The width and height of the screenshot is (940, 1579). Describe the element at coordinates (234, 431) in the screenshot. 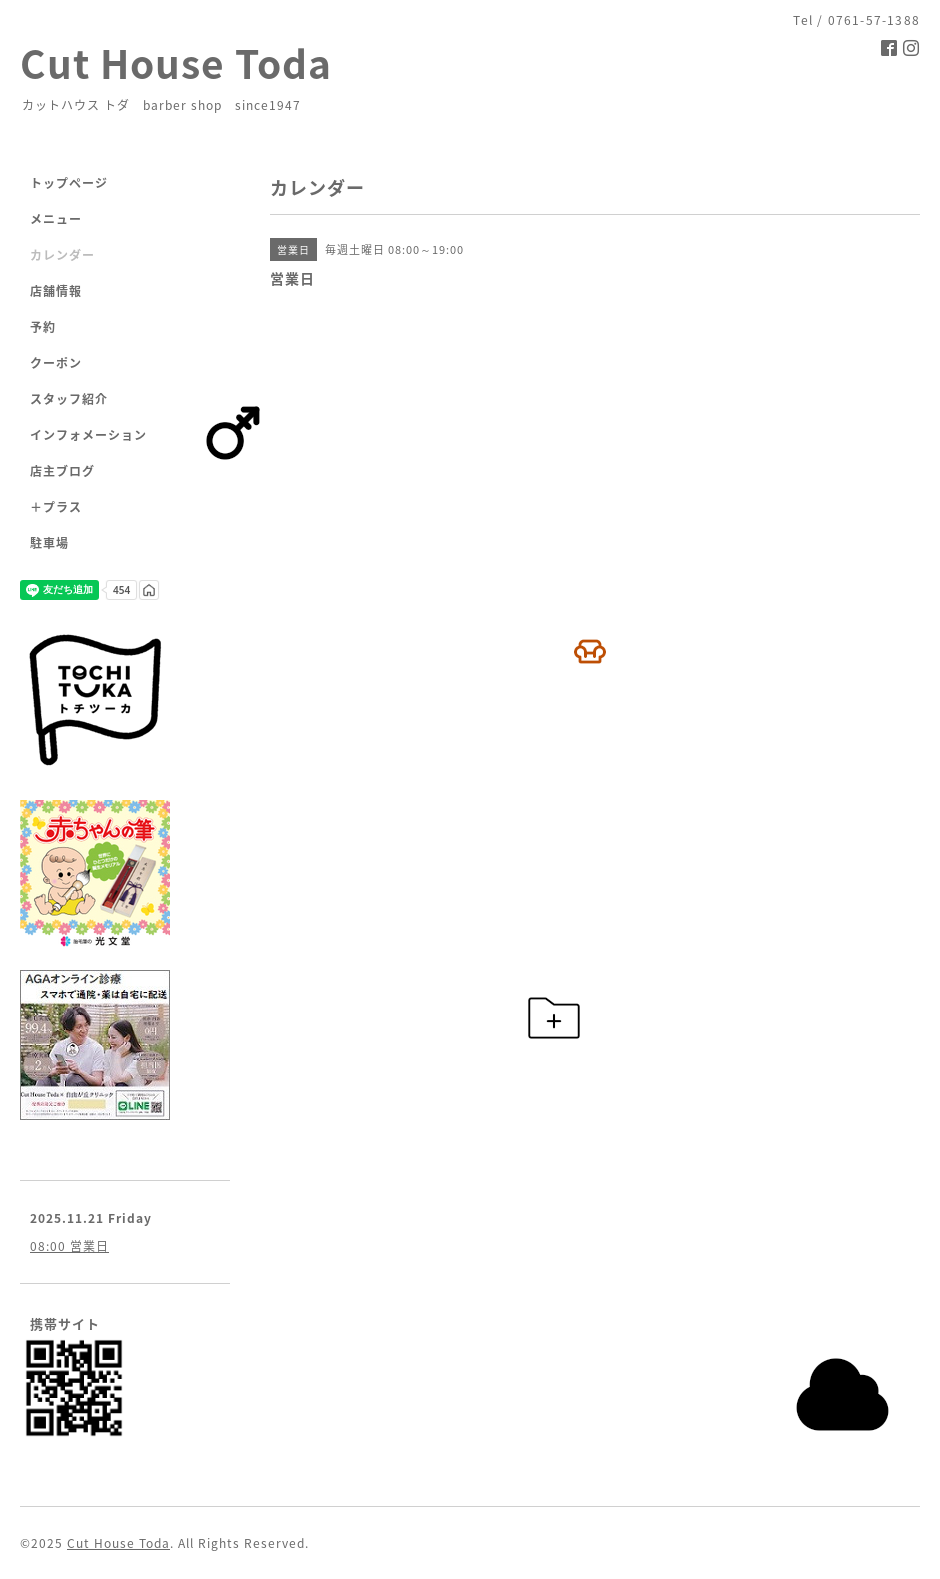

I see `indicates androgynous or non-binary gender identity` at that location.